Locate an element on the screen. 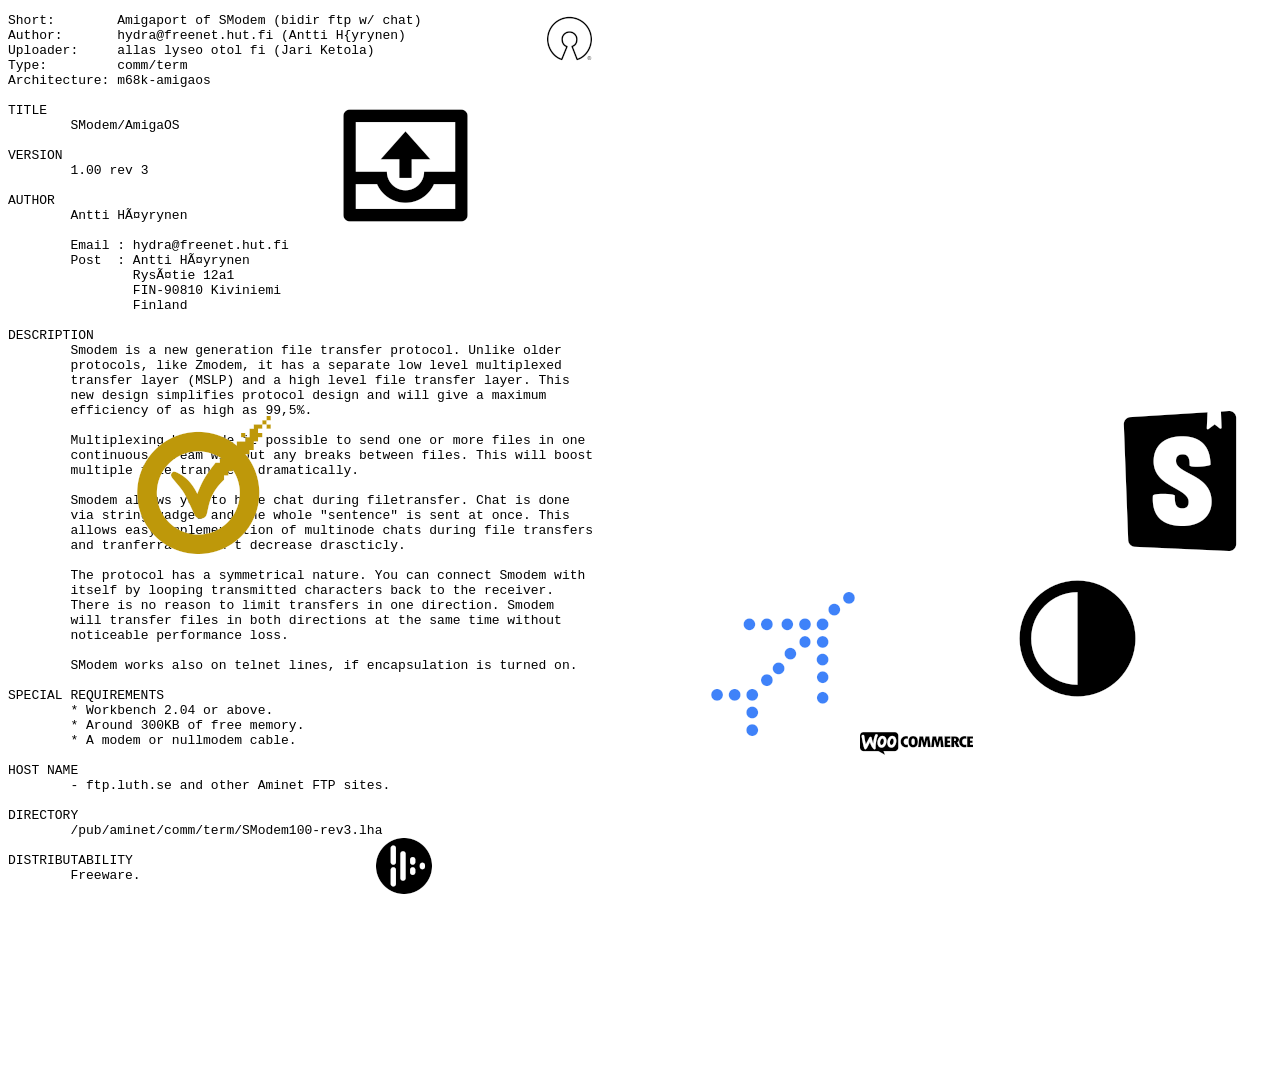 The height and width of the screenshot is (1070, 1263). open source initiative logo is located at coordinates (569, 38).